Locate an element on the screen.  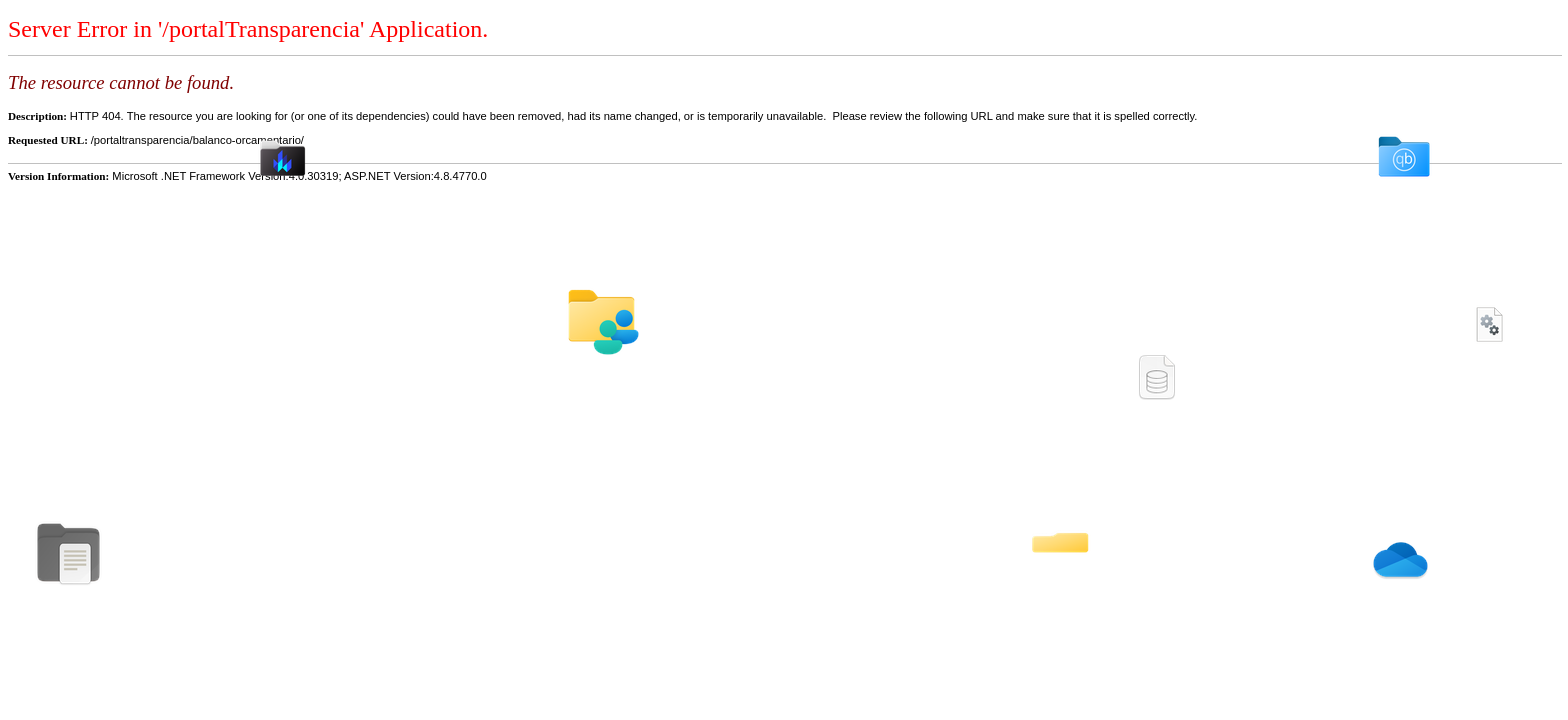
open livefront folder is located at coordinates (1060, 533).